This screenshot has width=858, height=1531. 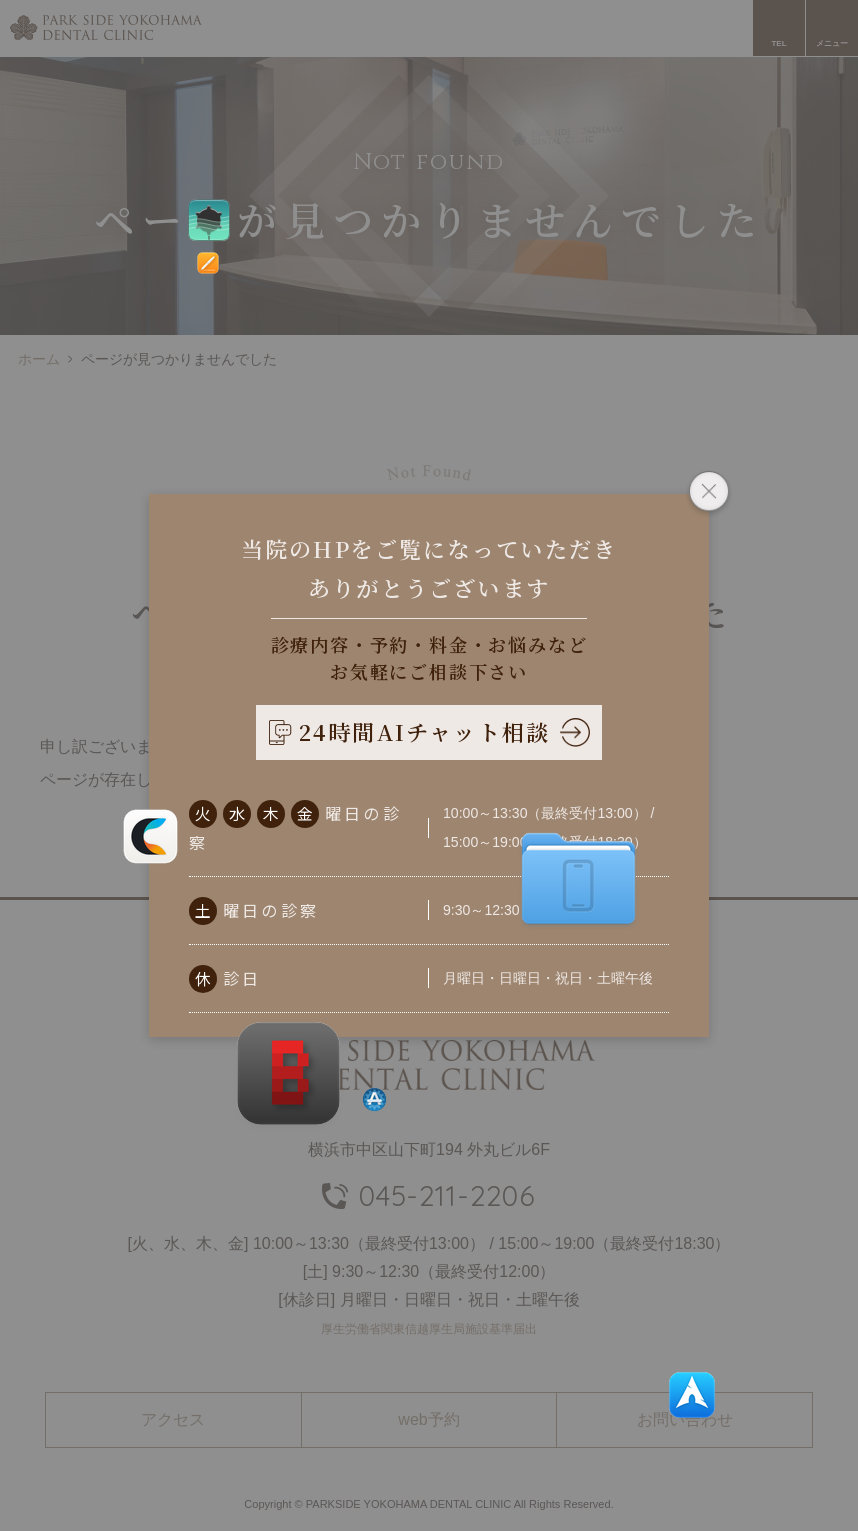 I want to click on open Apple Pages document editor, so click(x=208, y=263).